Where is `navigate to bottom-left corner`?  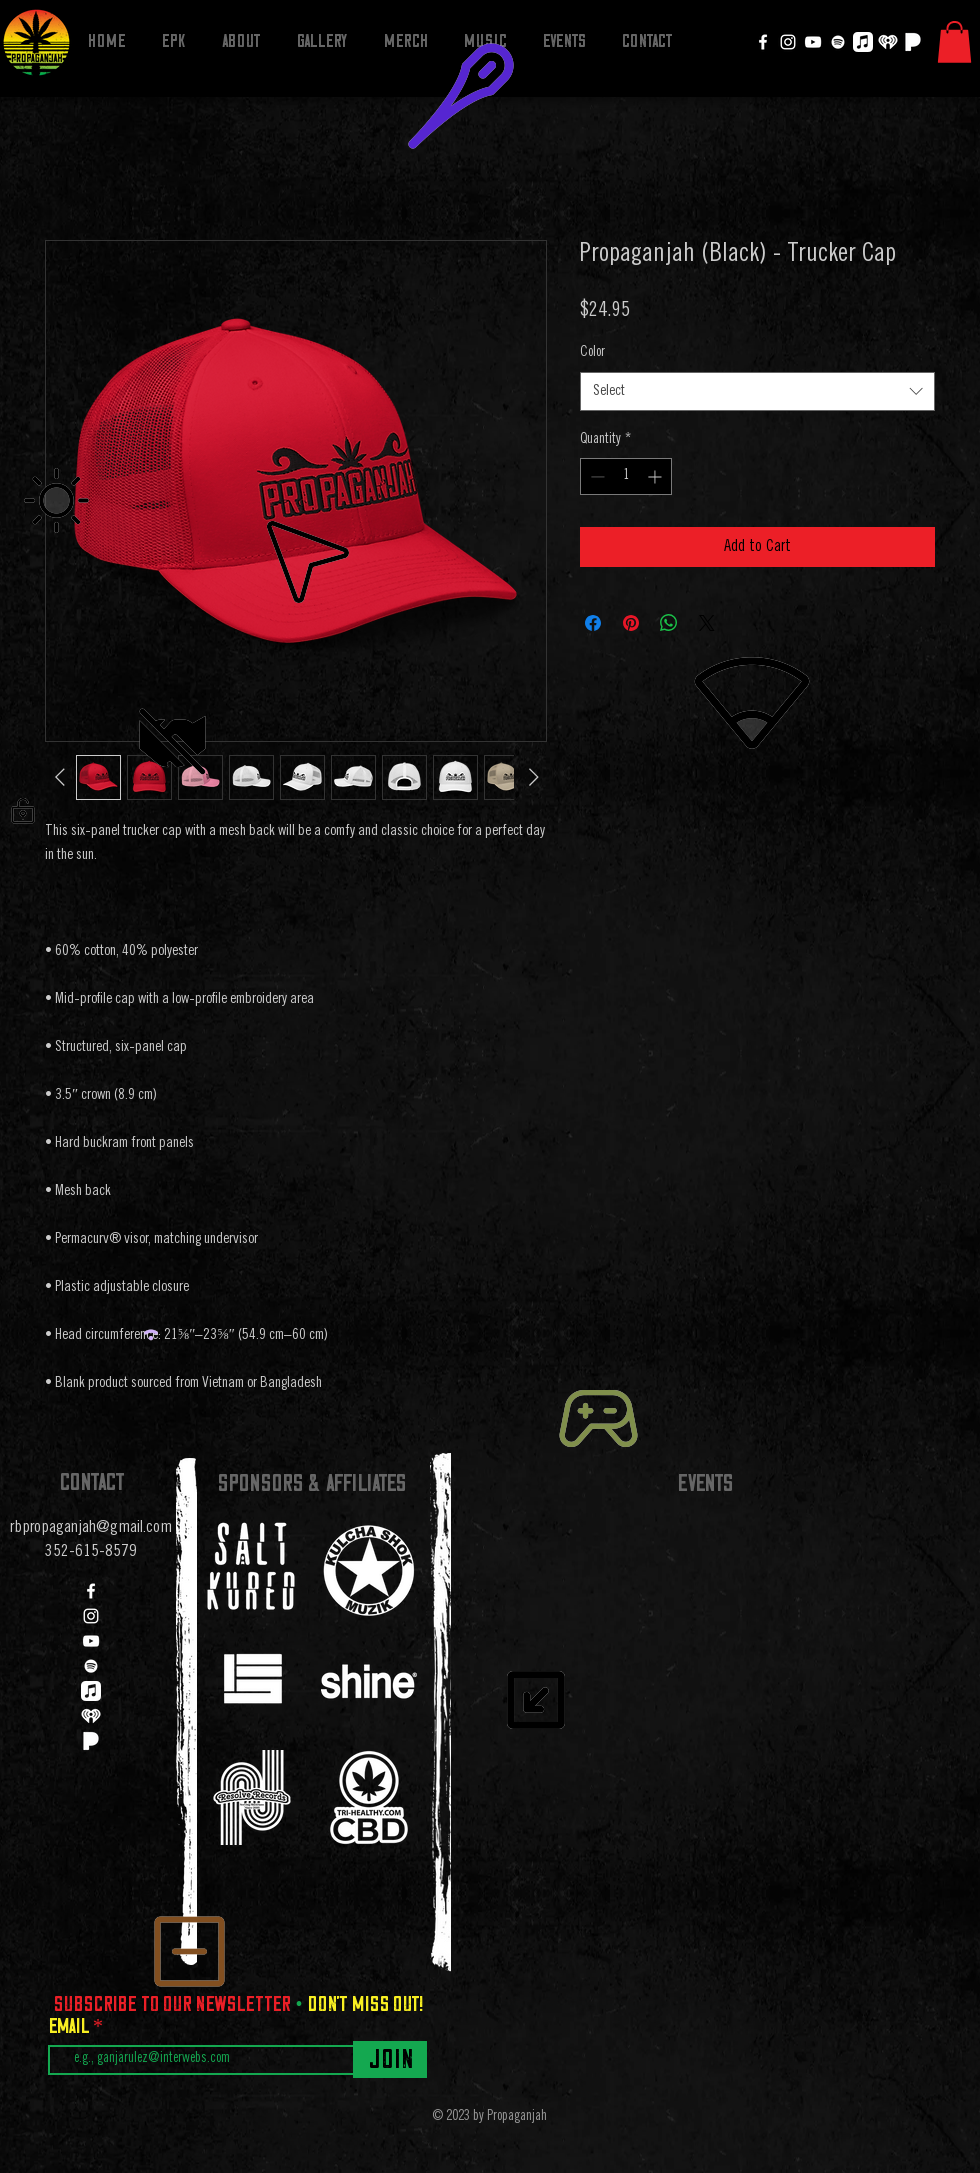 navigate to bottom-left corner is located at coordinates (536, 1700).